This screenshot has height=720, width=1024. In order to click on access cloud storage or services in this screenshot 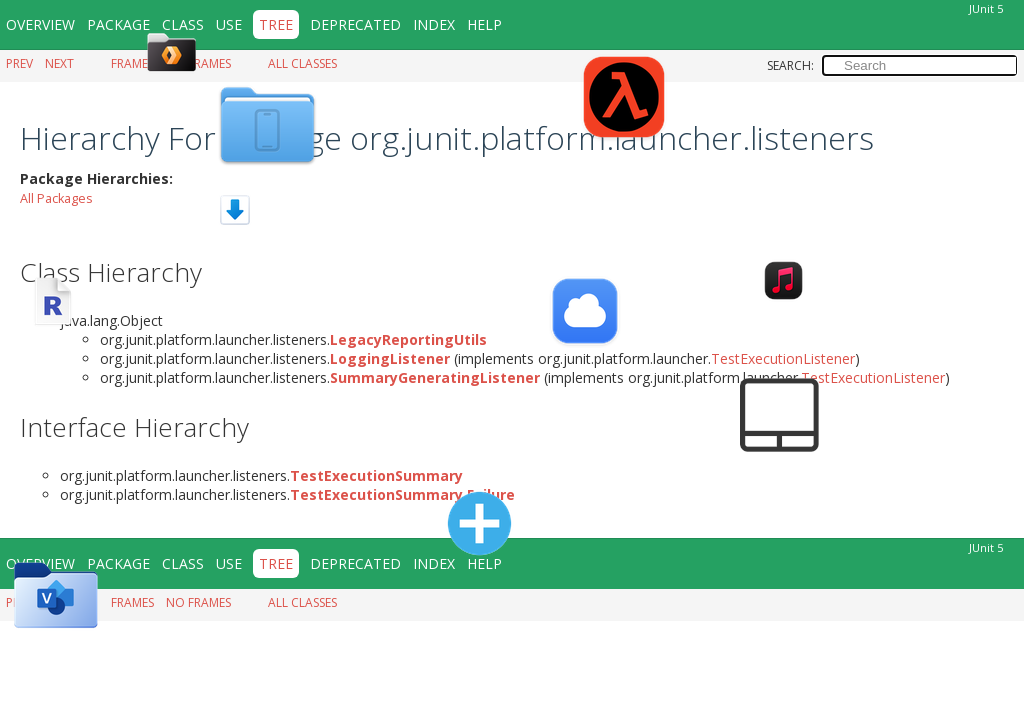, I will do `click(585, 311)`.